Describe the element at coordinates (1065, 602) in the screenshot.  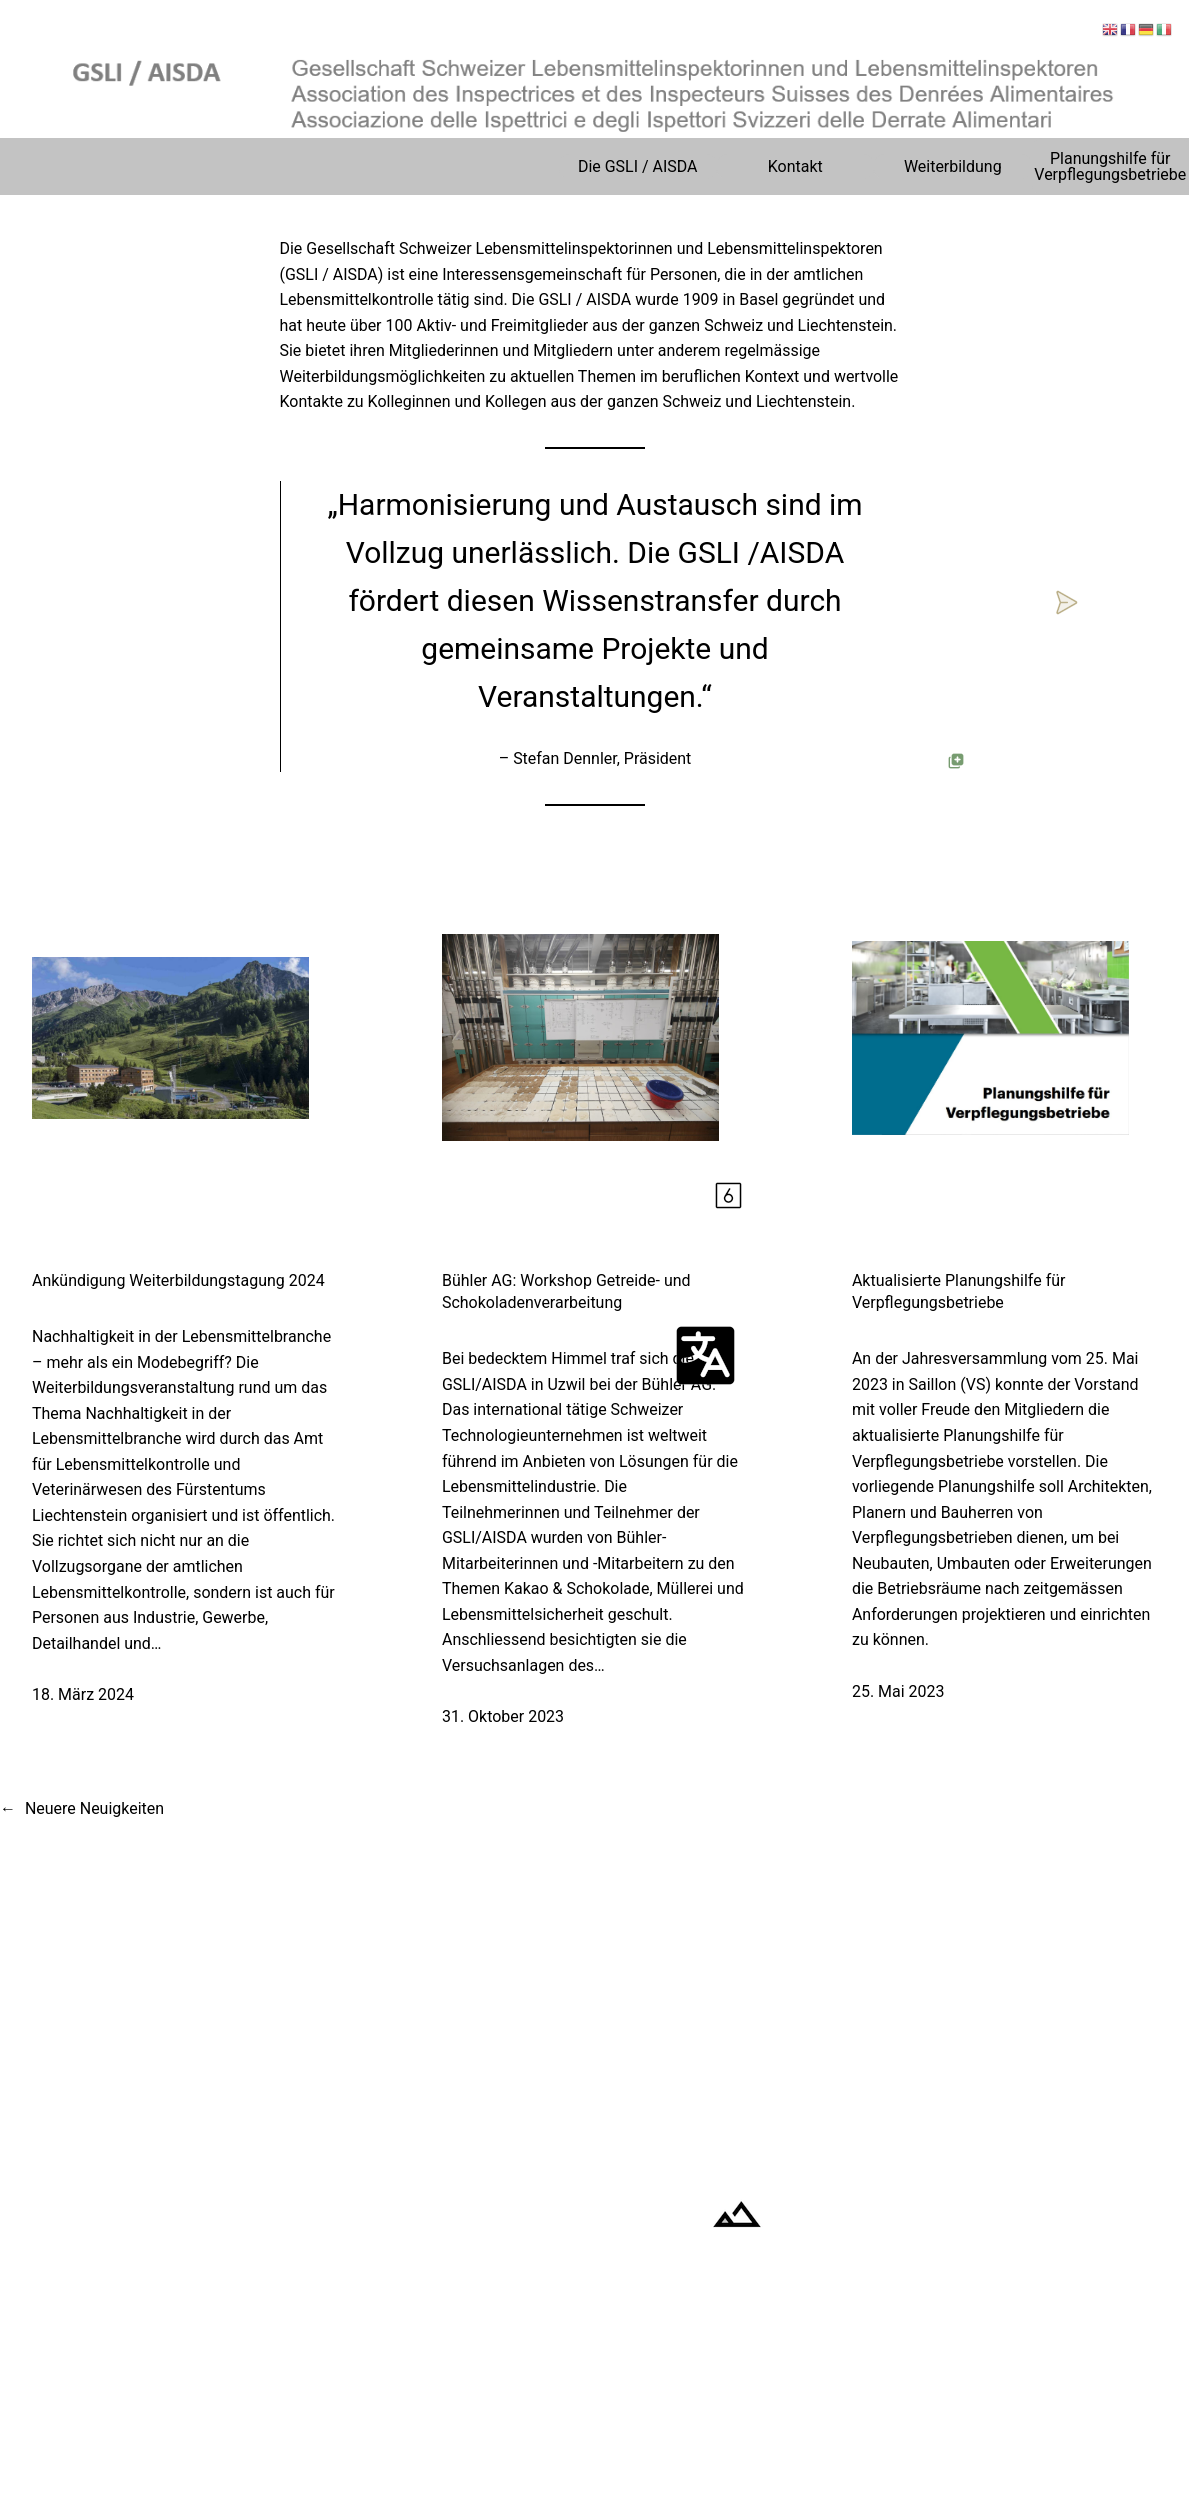
I see `send message` at that location.